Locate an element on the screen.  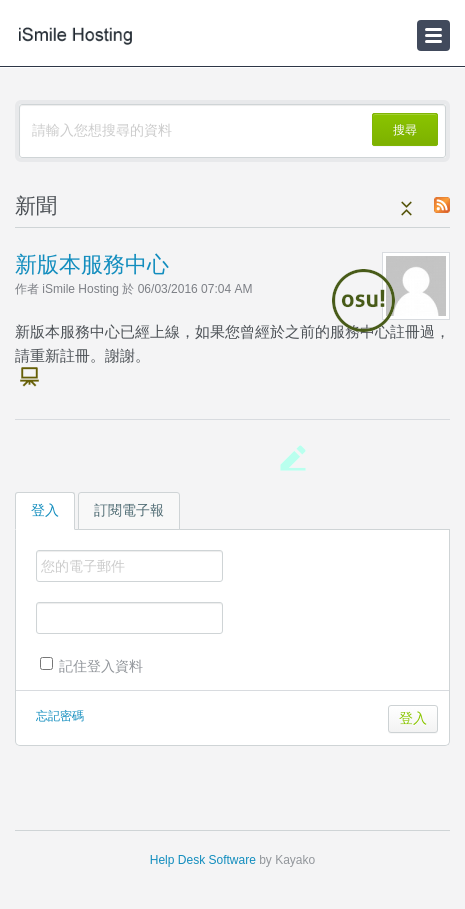
collapse or contract content vertically is located at coordinates (406, 208).